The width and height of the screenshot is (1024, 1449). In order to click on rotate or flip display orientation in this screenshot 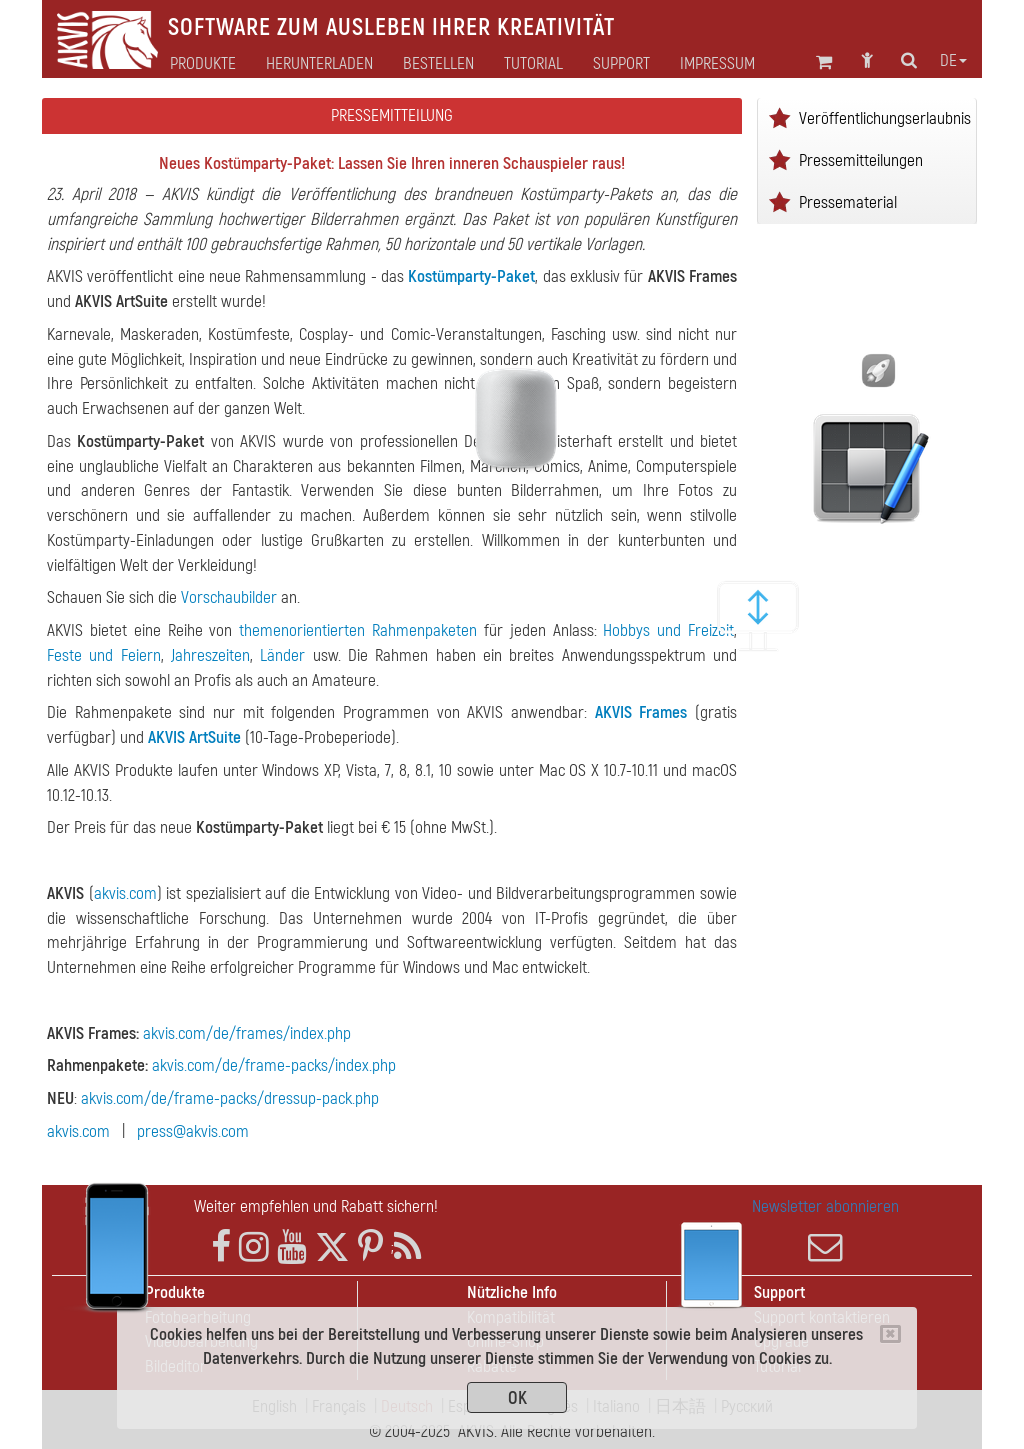, I will do `click(758, 616)`.